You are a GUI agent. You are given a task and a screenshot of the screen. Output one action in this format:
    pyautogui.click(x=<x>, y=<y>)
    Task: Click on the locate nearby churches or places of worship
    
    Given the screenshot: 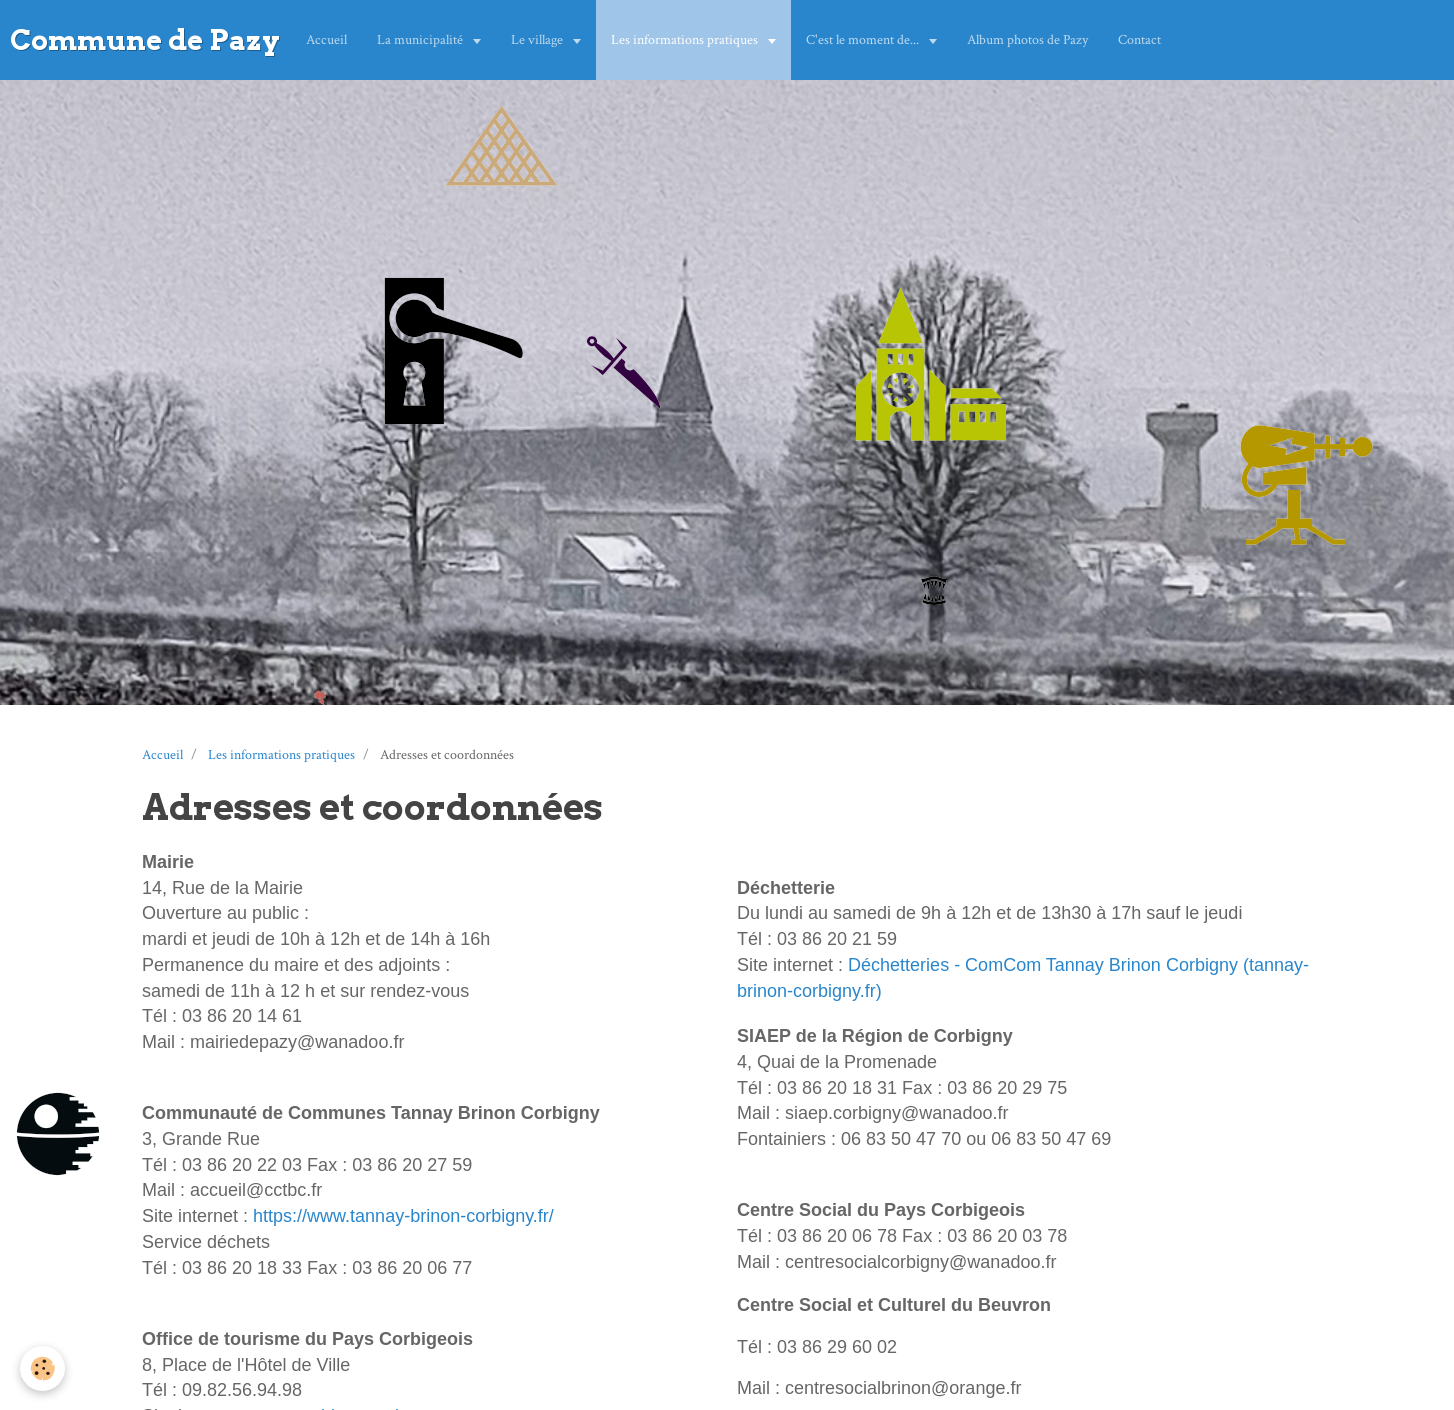 What is the action you would take?
    pyautogui.click(x=931, y=364)
    